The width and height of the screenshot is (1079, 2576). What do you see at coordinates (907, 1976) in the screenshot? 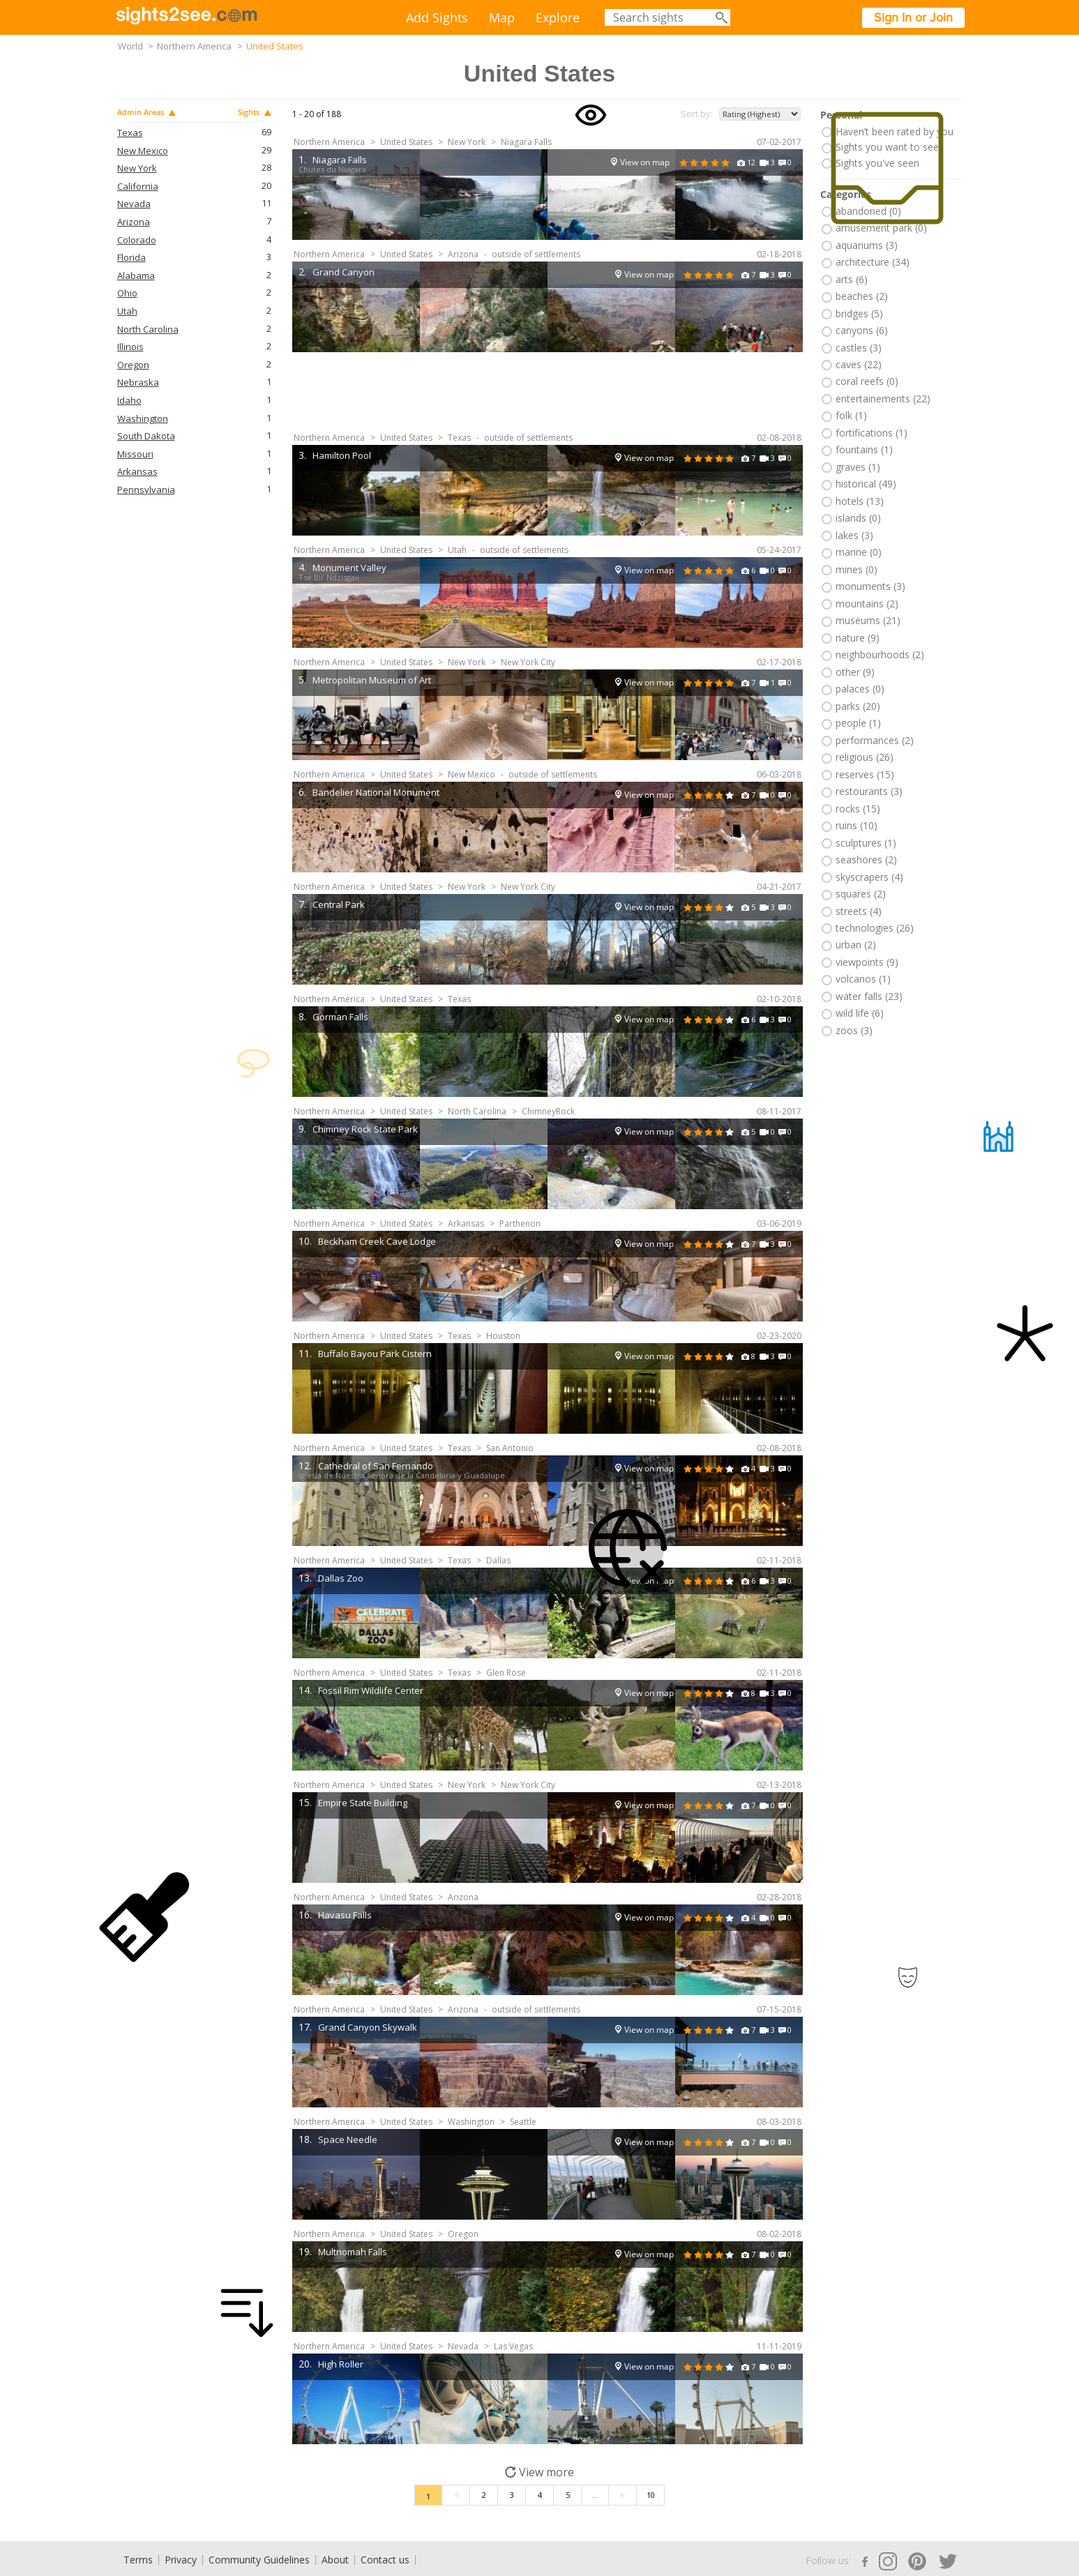
I see `toggle theater or entertainment mode` at bounding box center [907, 1976].